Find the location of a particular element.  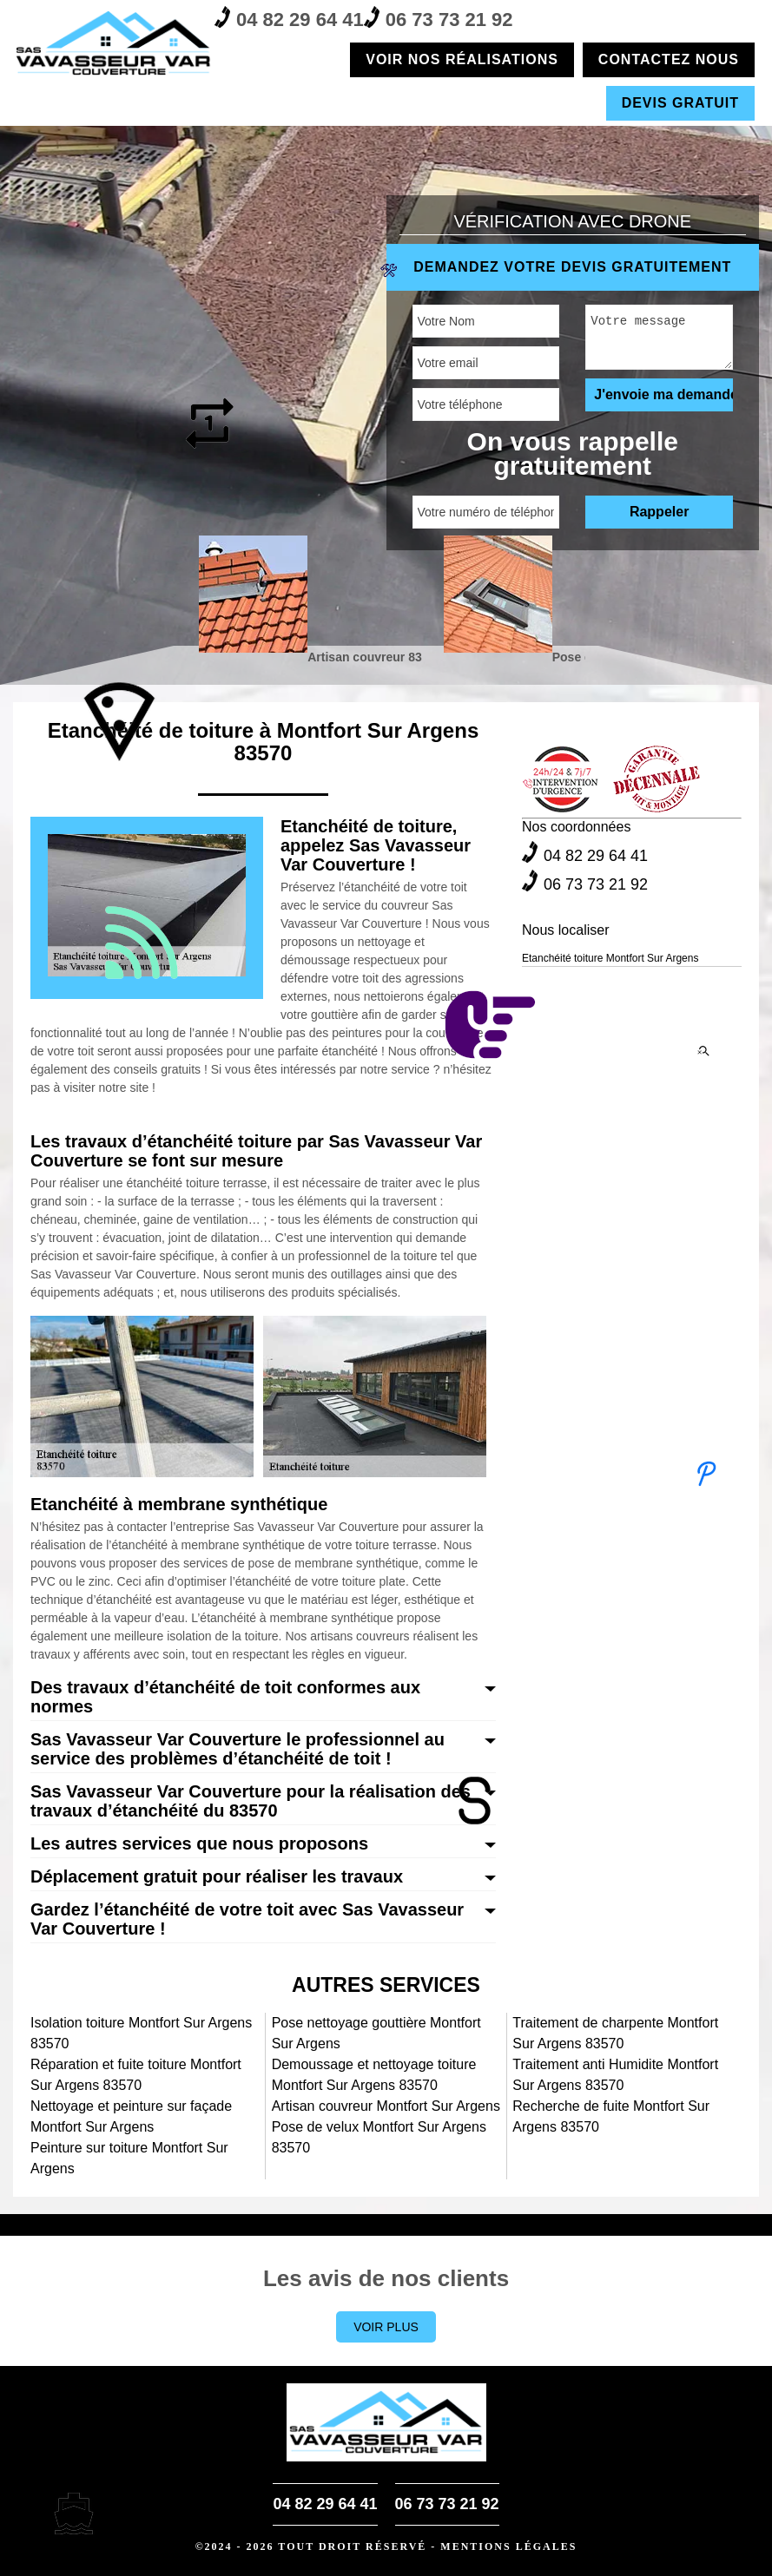

search is disabled or unavailable is located at coordinates (704, 1051).